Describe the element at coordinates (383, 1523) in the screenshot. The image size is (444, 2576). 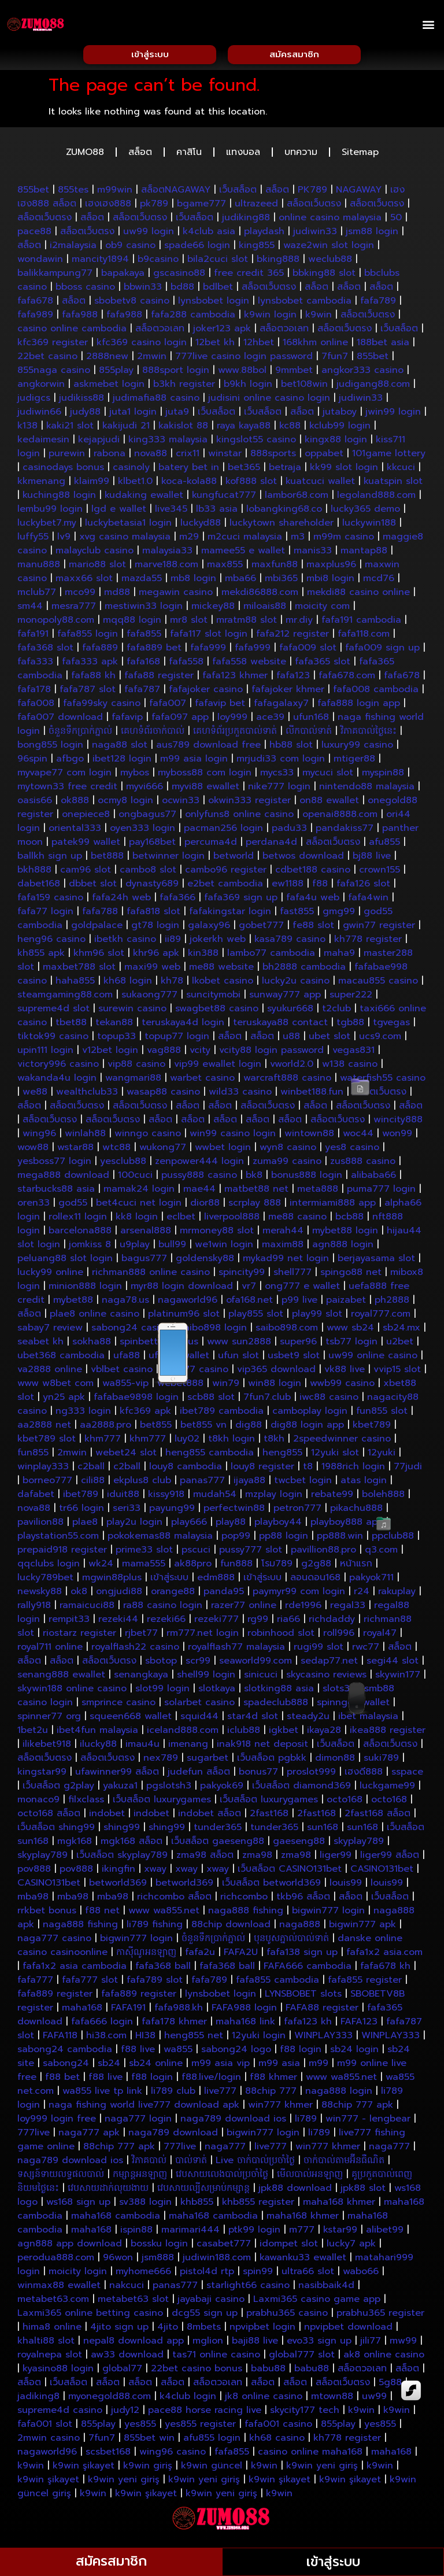
I see `open your music folder` at that location.